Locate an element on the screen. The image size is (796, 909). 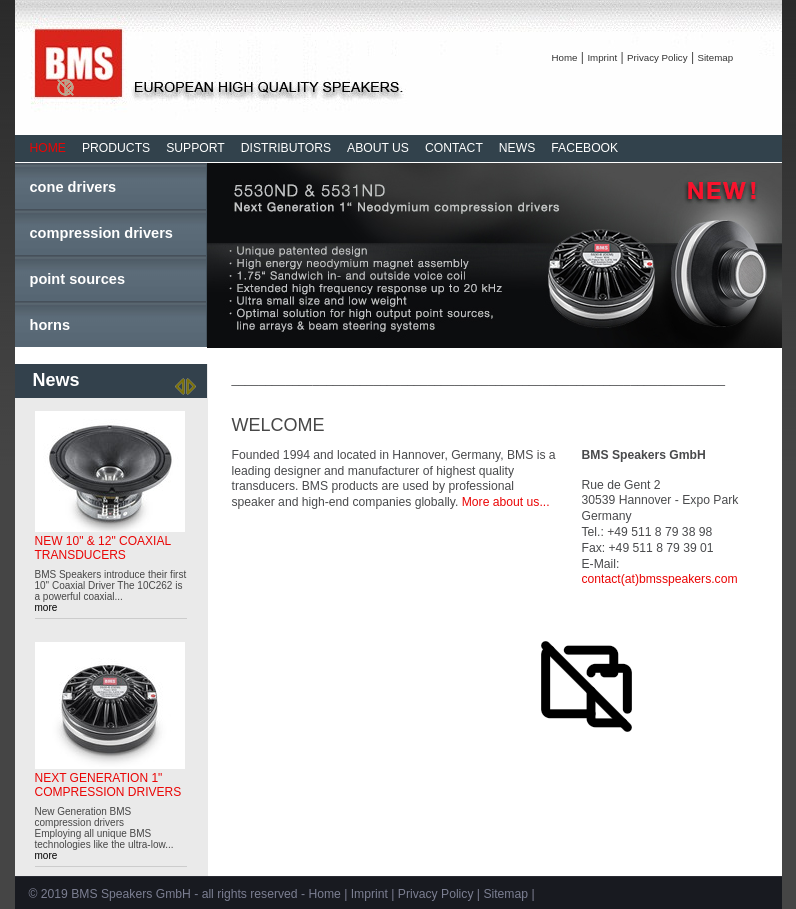
devices are disconnected or unavailable is located at coordinates (586, 686).